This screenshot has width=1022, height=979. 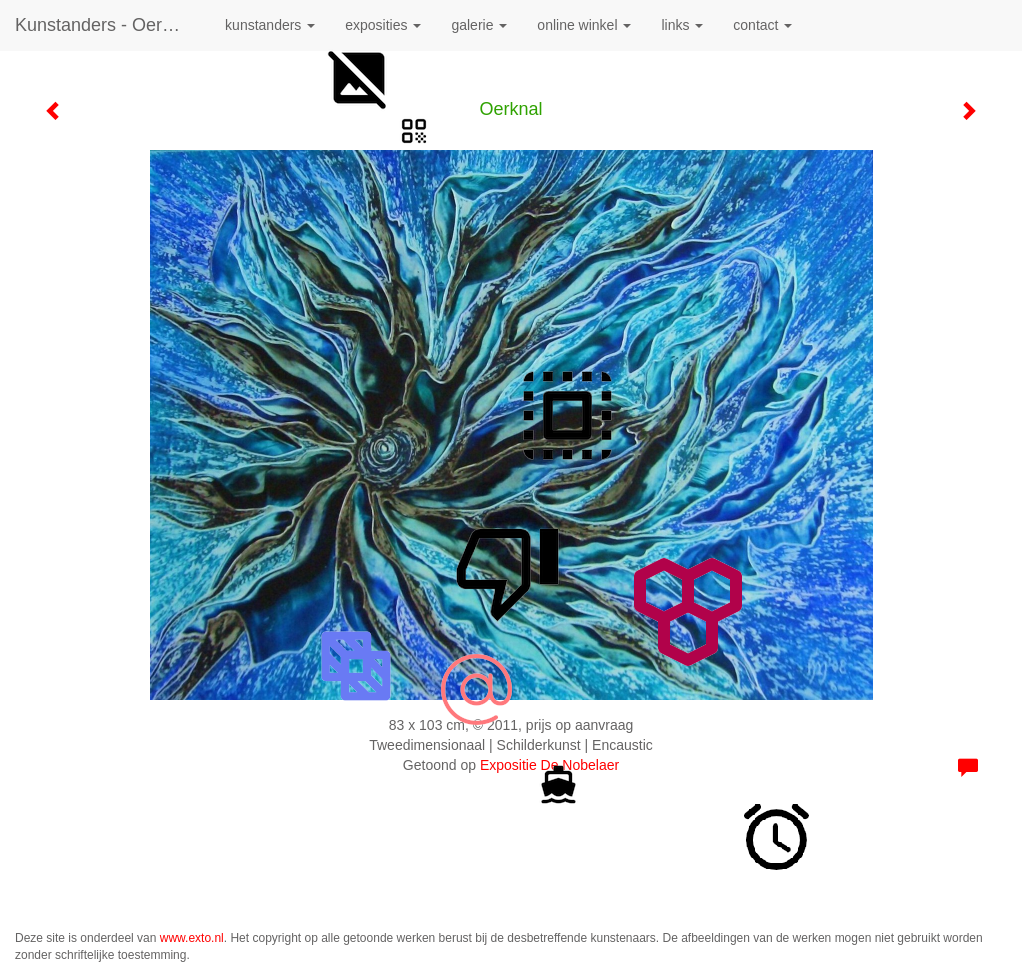 What do you see at coordinates (359, 78) in the screenshot?
I see `image failed to load` at bounding box center [359, 78].